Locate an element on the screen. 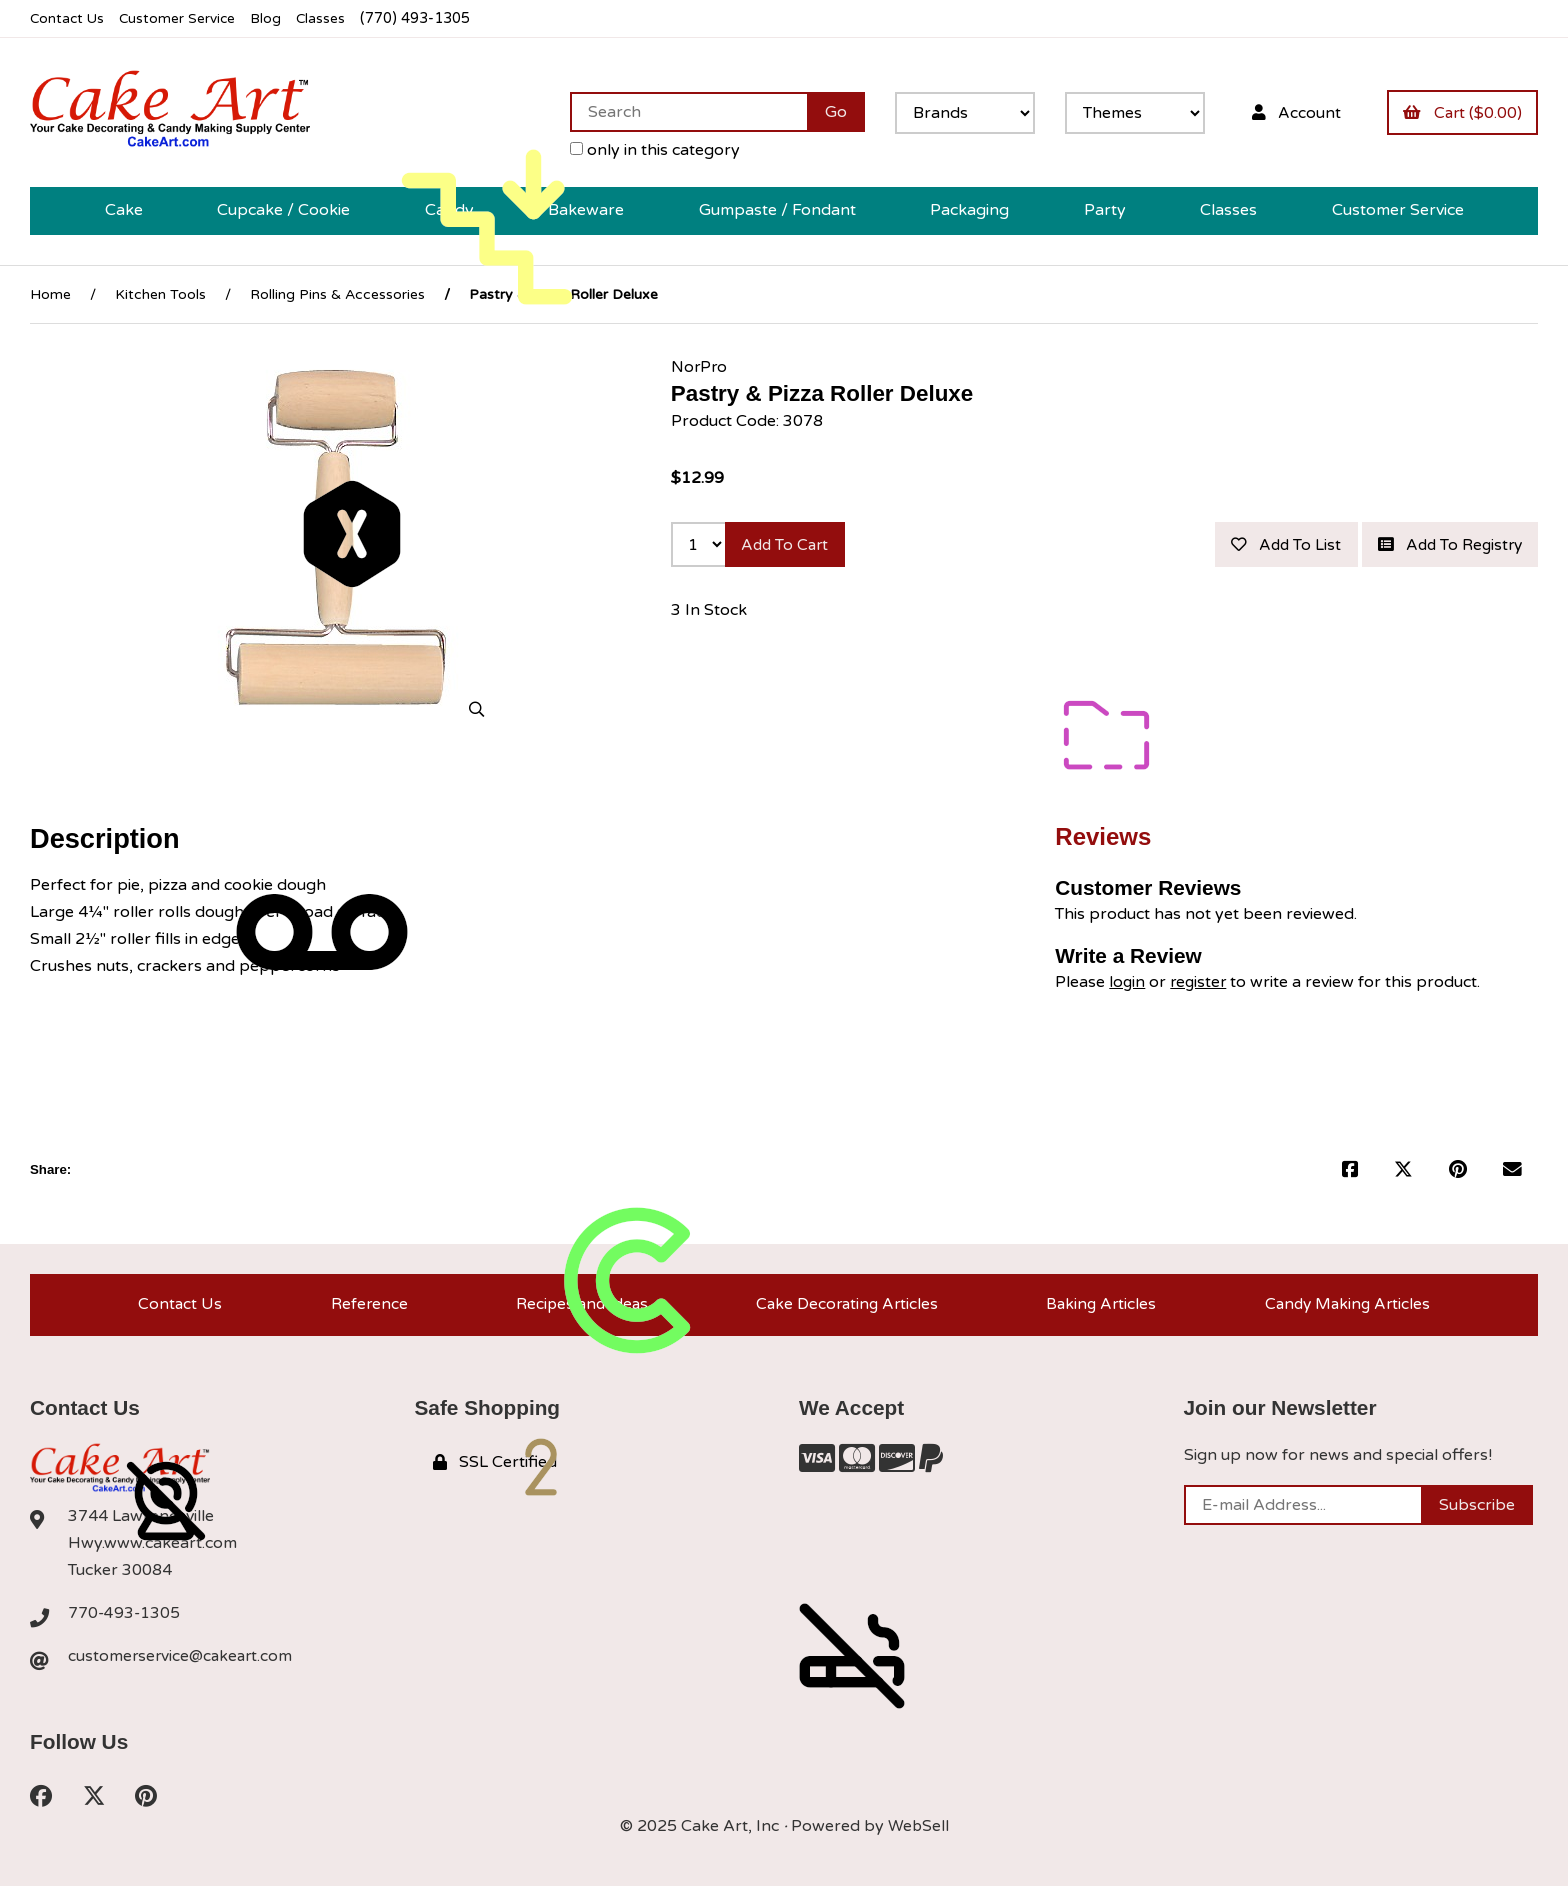 This screenshot has height=1893, width=1568. indicates step 2 in a multi-step process is located at coordinates (541, 1467).